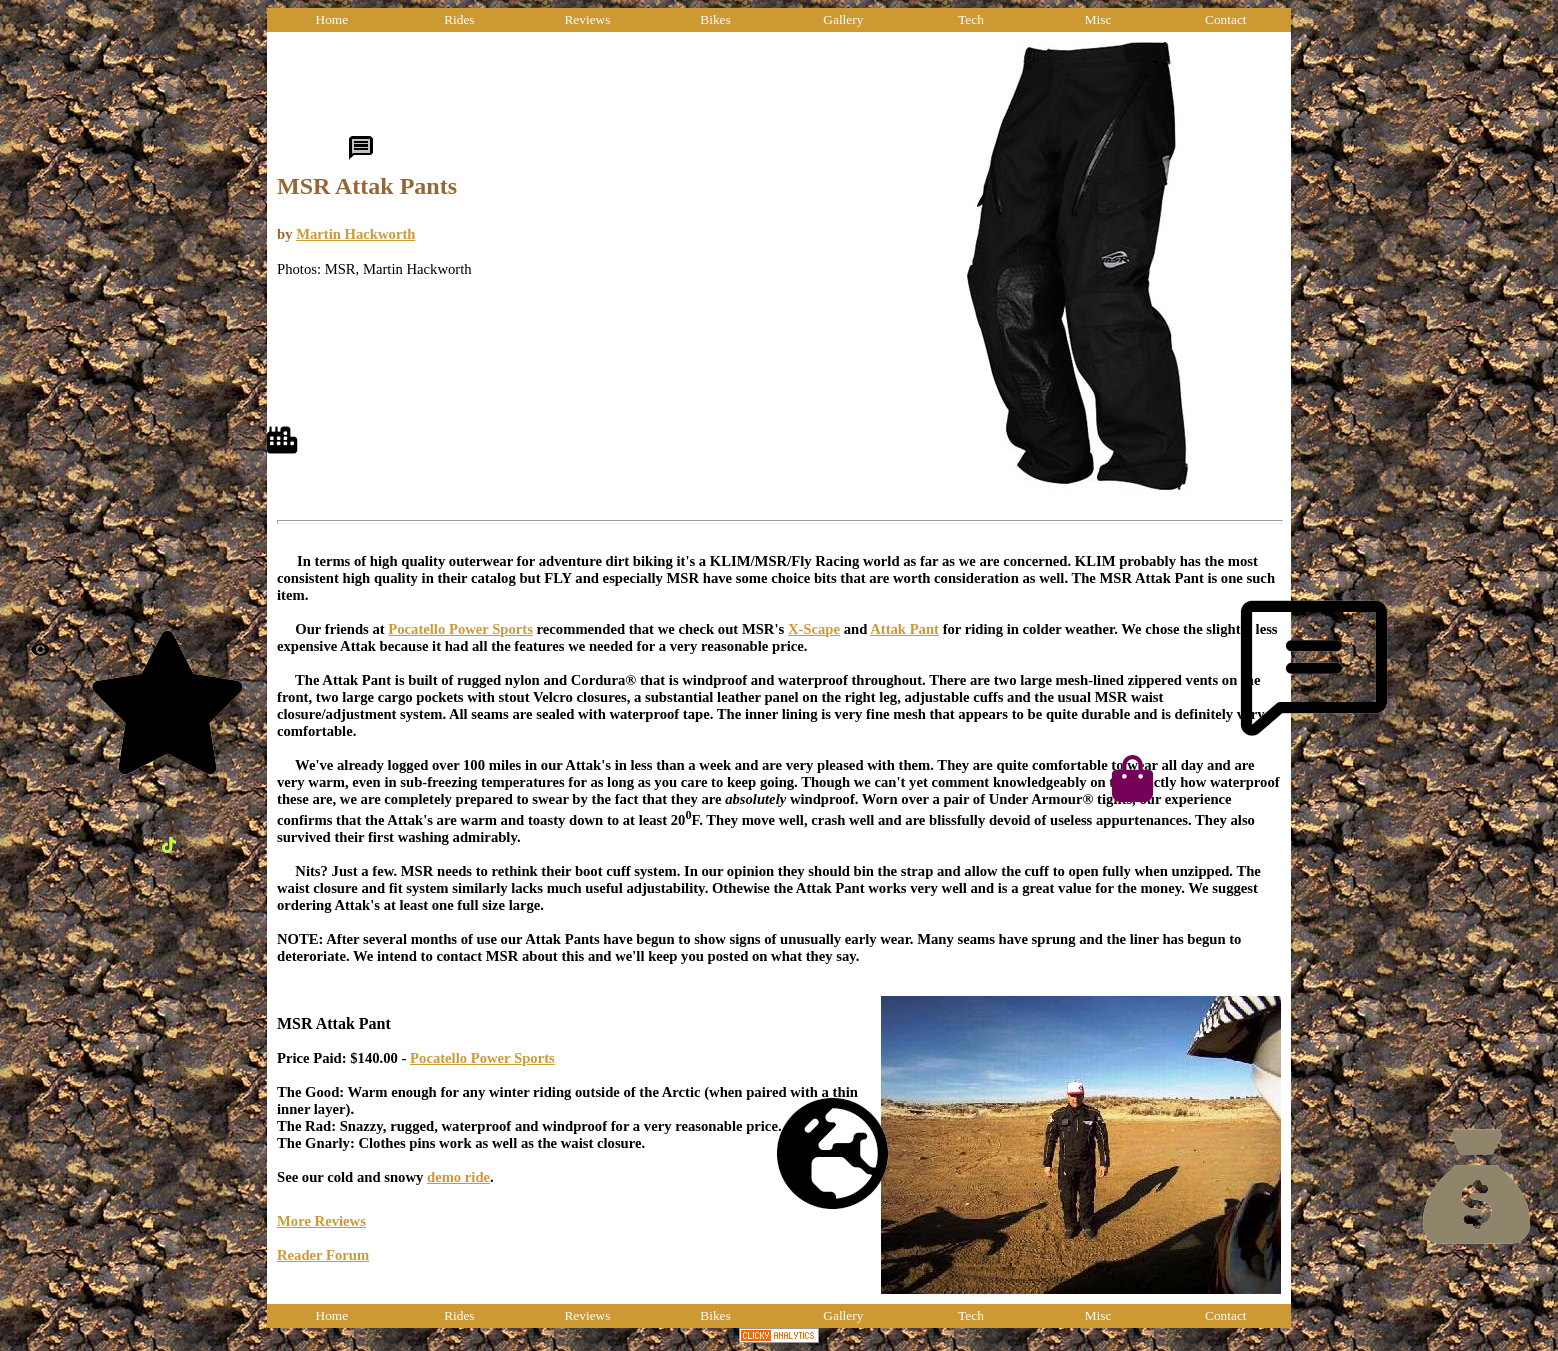  I want to click on open messaging or chat, so click(361, 148).